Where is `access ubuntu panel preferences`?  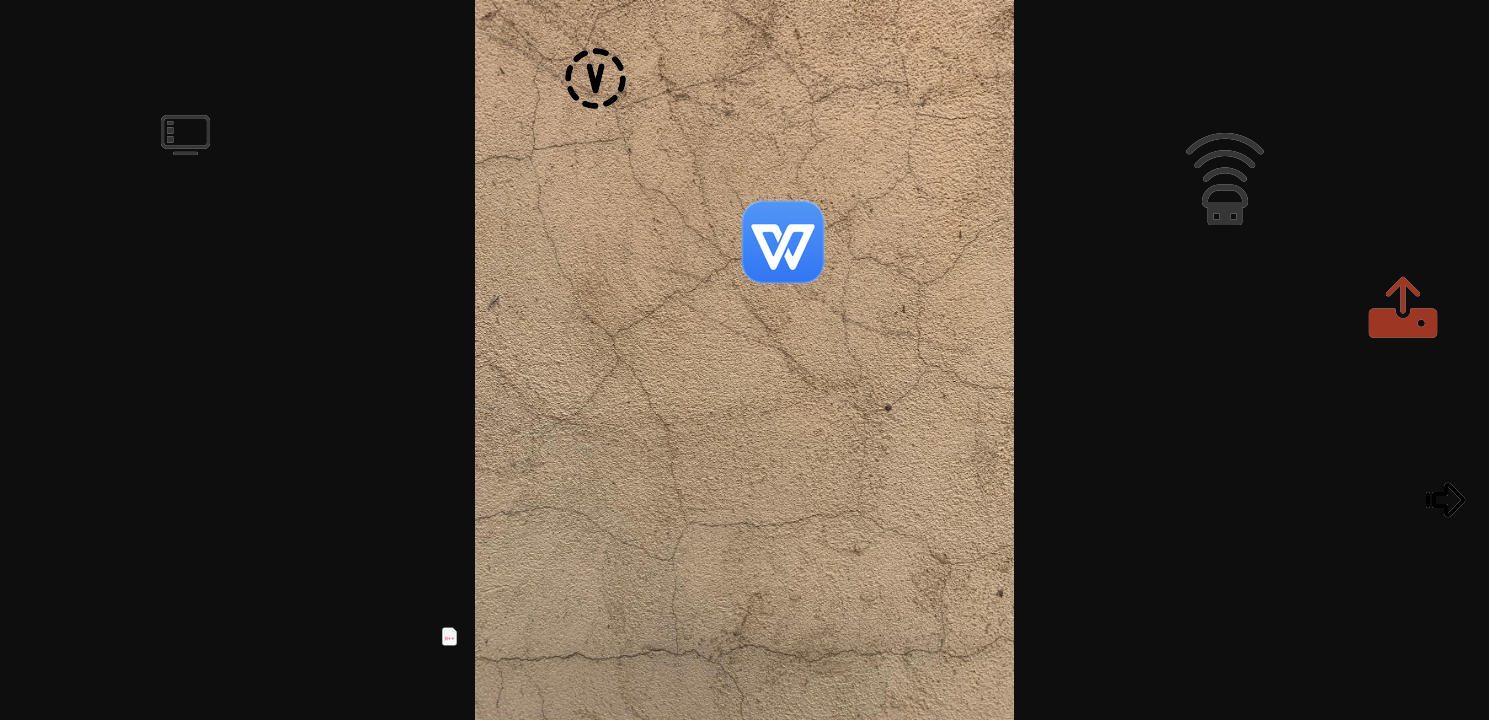 access ubuntu panel preferences is located at coordinates (185, 133).